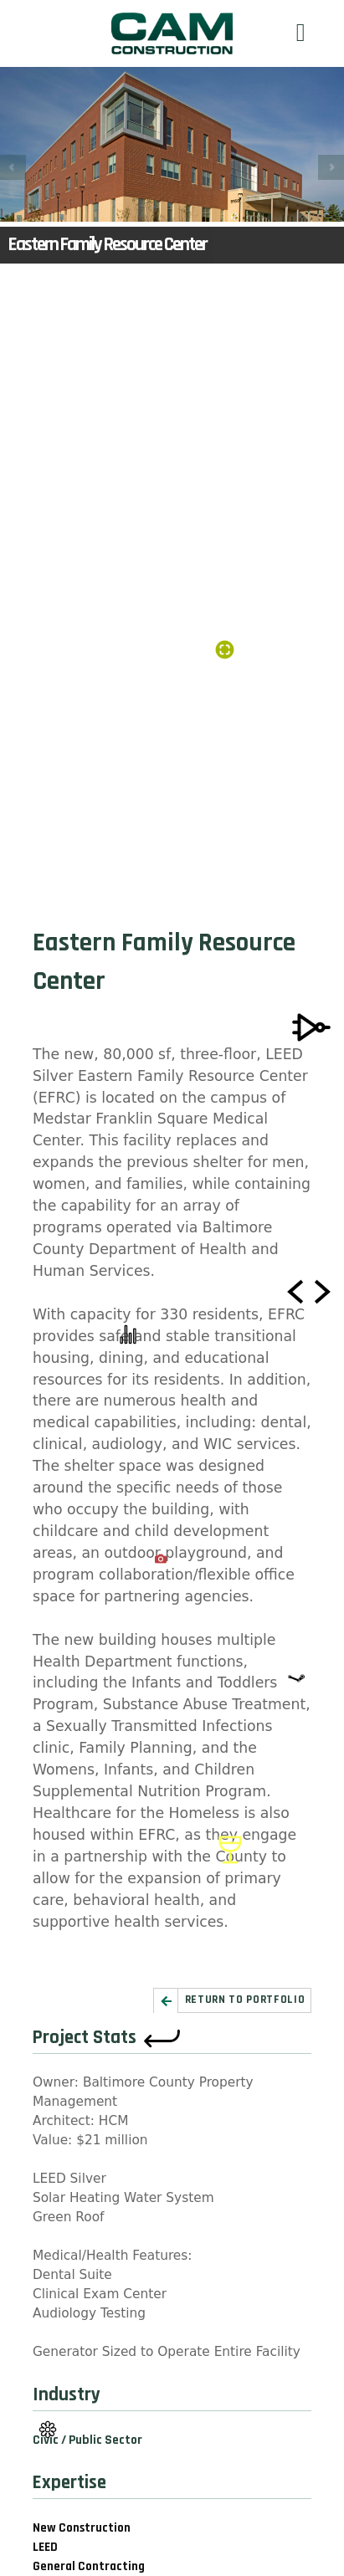 The image size is (344, 2576). Describe the element at coordinates (128, 1334) in the screenshot. I see `view statistics and analytics` at that location.